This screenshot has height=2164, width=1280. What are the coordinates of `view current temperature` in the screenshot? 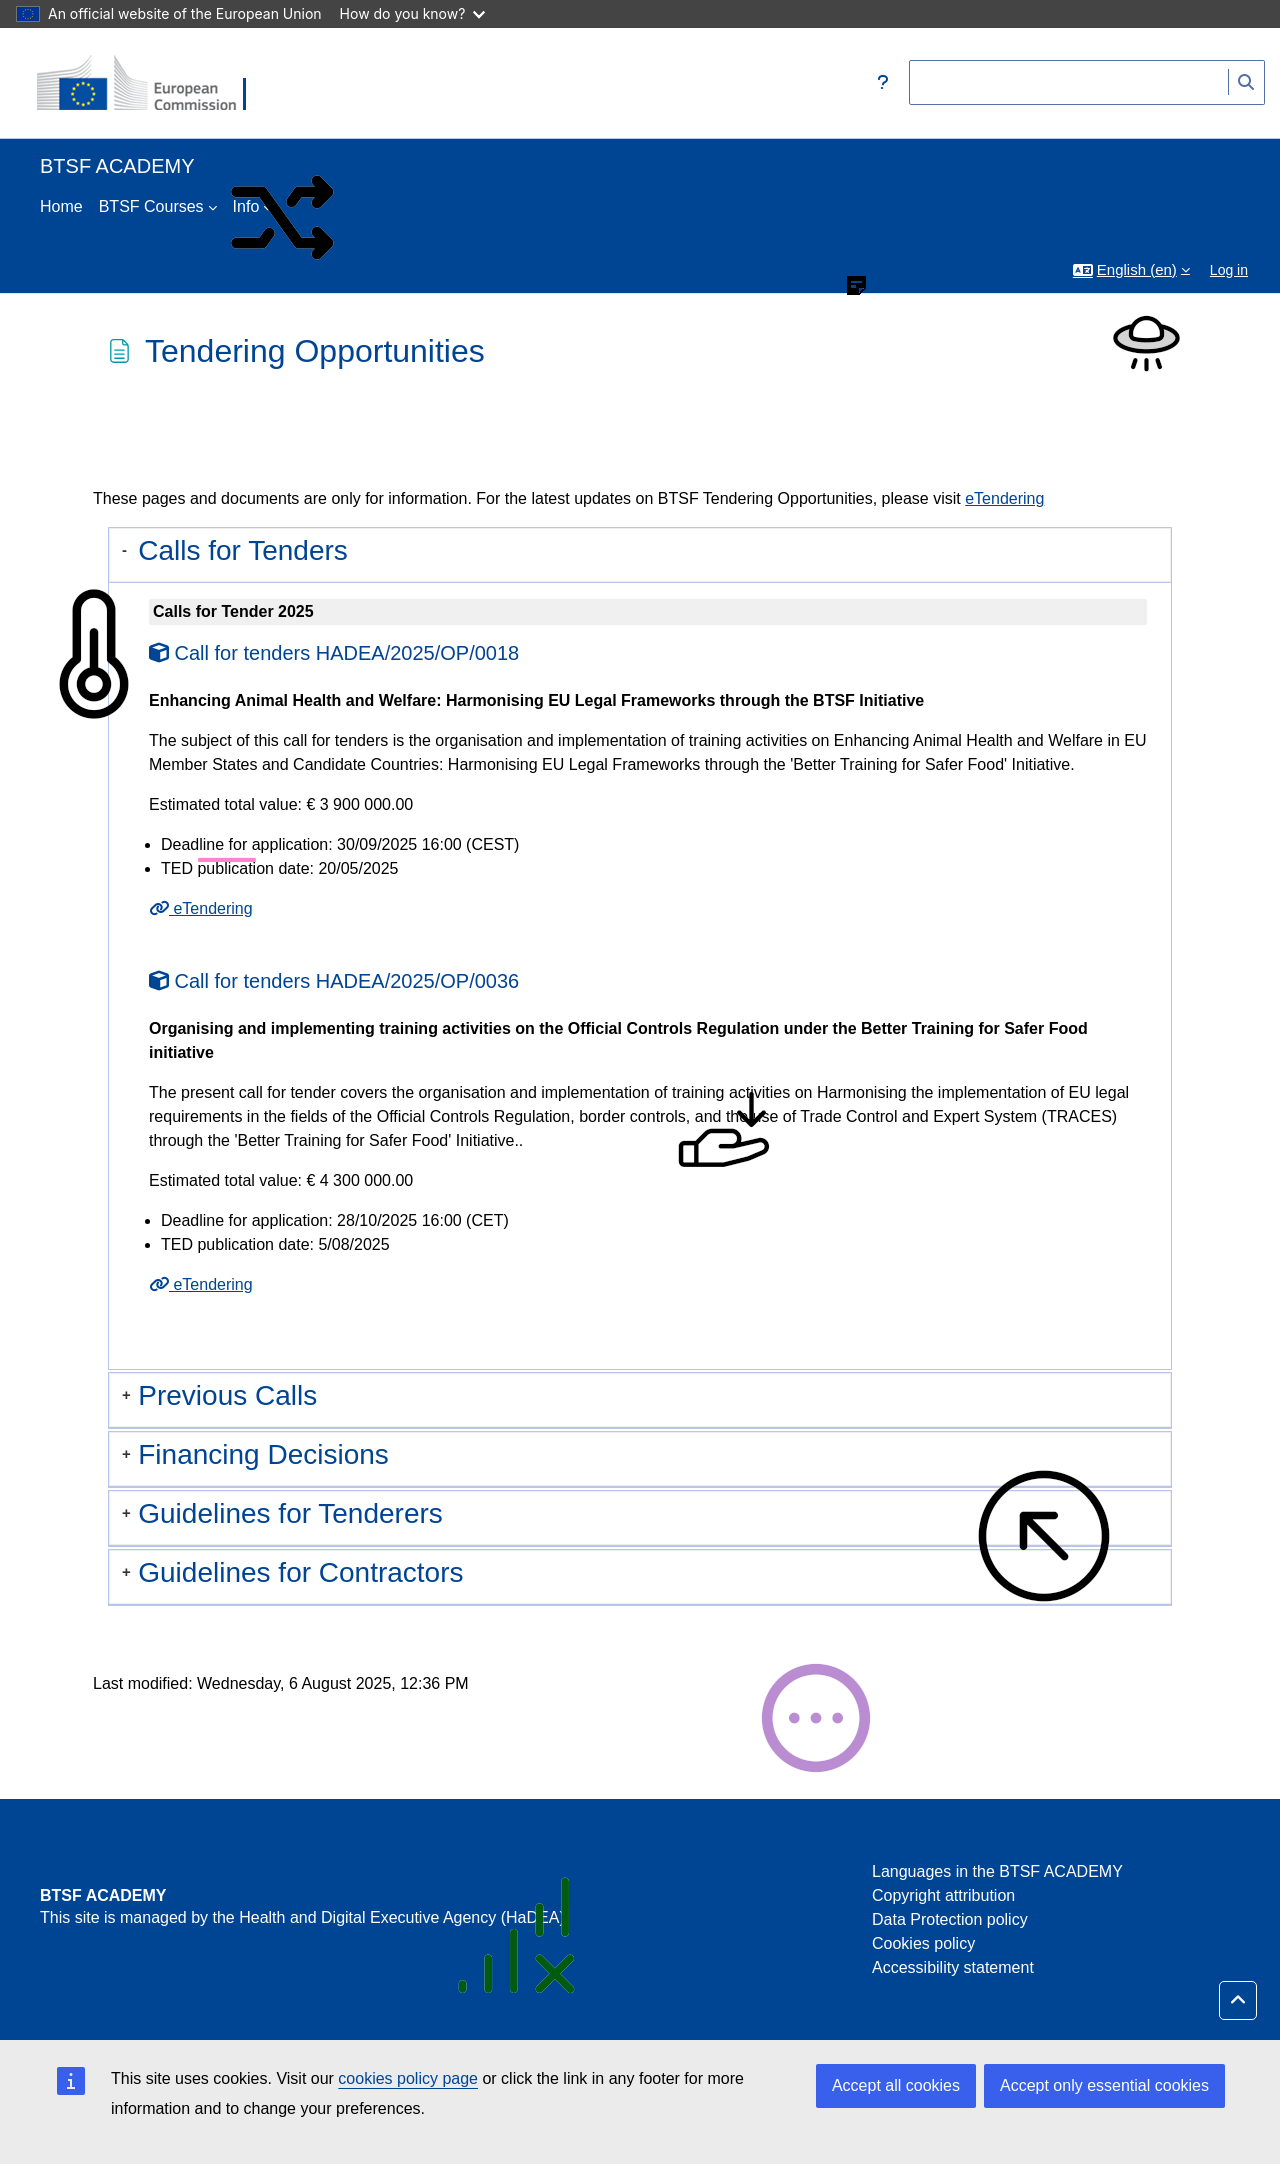 It's located at (94, 654).